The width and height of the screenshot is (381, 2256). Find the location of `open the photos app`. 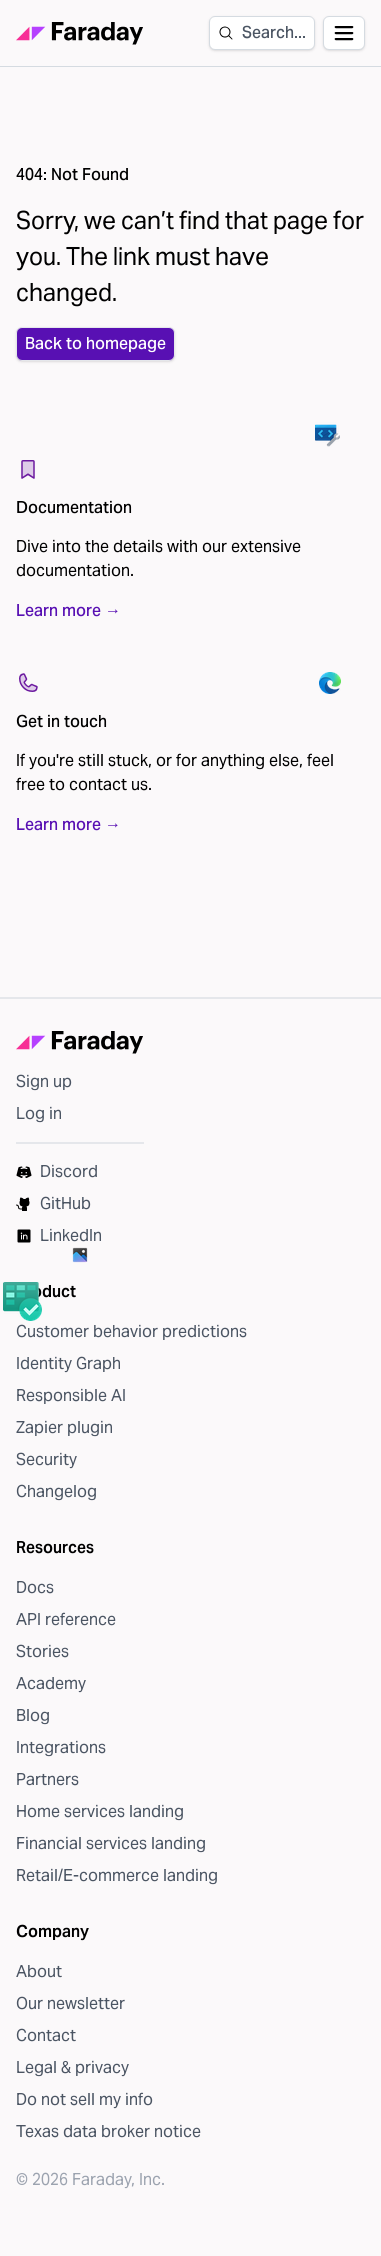

open the photos app is located at coordinates (80, 1255).